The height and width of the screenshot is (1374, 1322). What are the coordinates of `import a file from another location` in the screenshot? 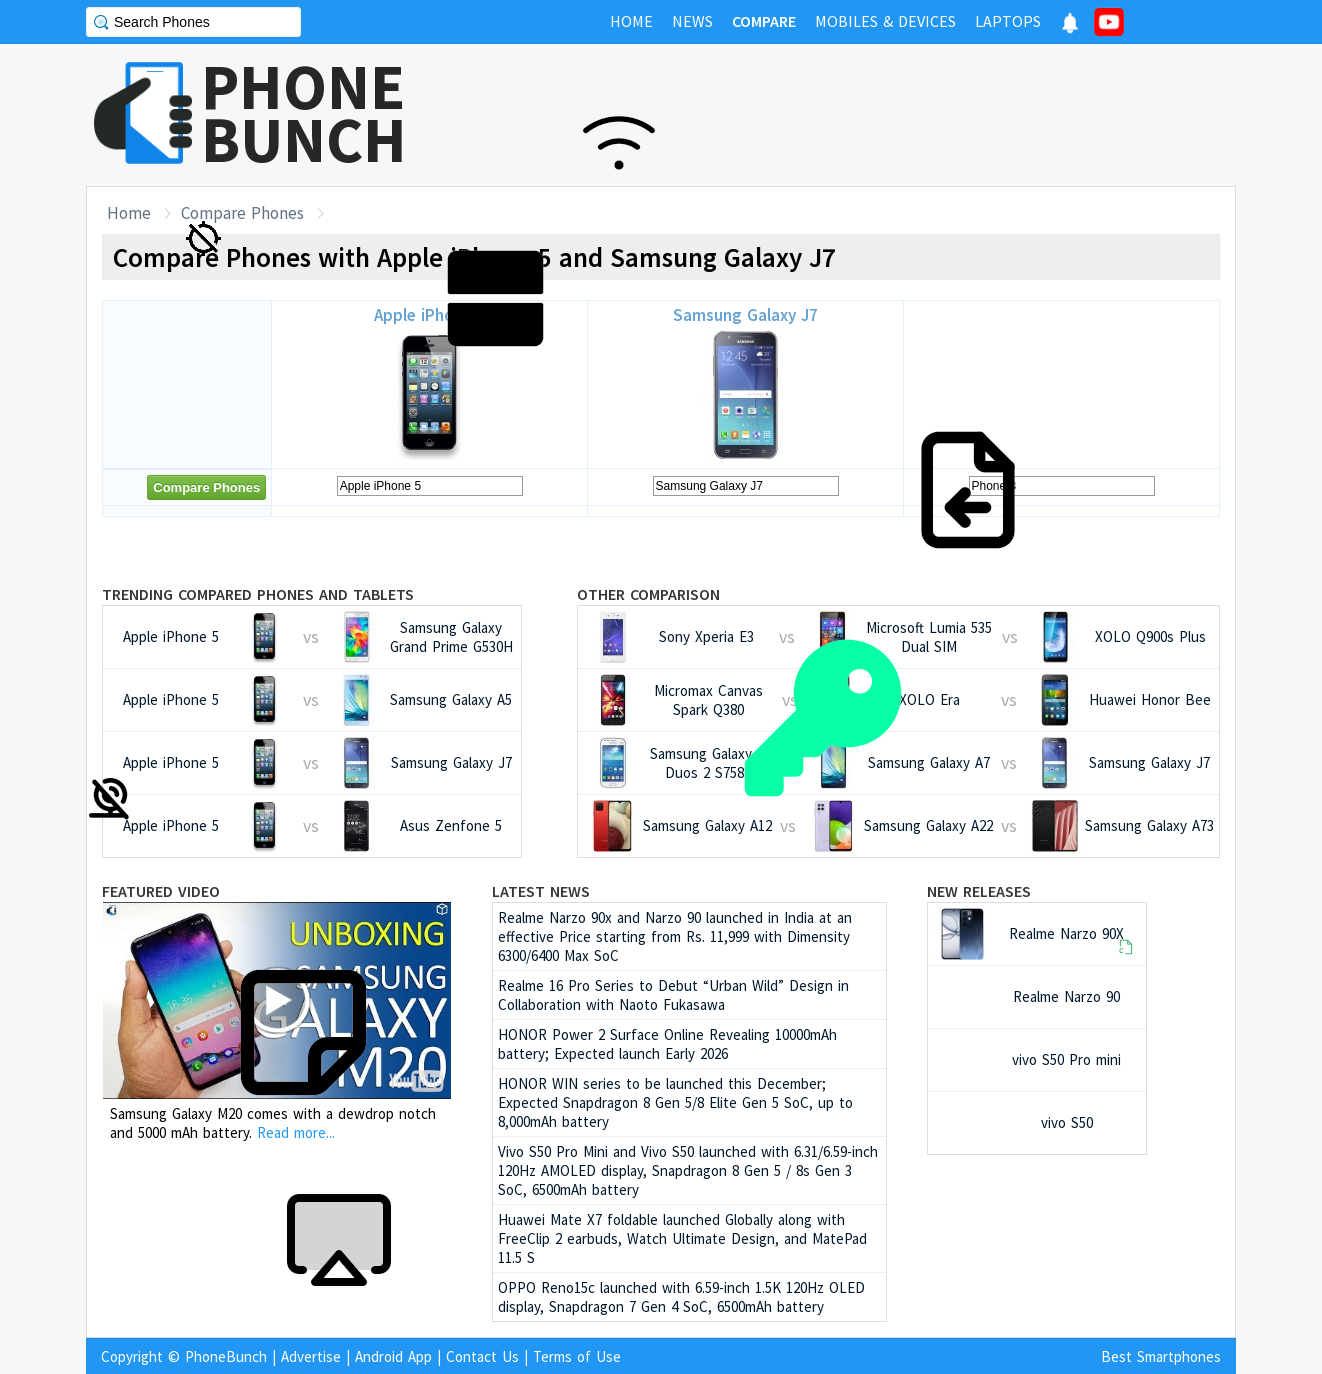 It's located at (968, 490).